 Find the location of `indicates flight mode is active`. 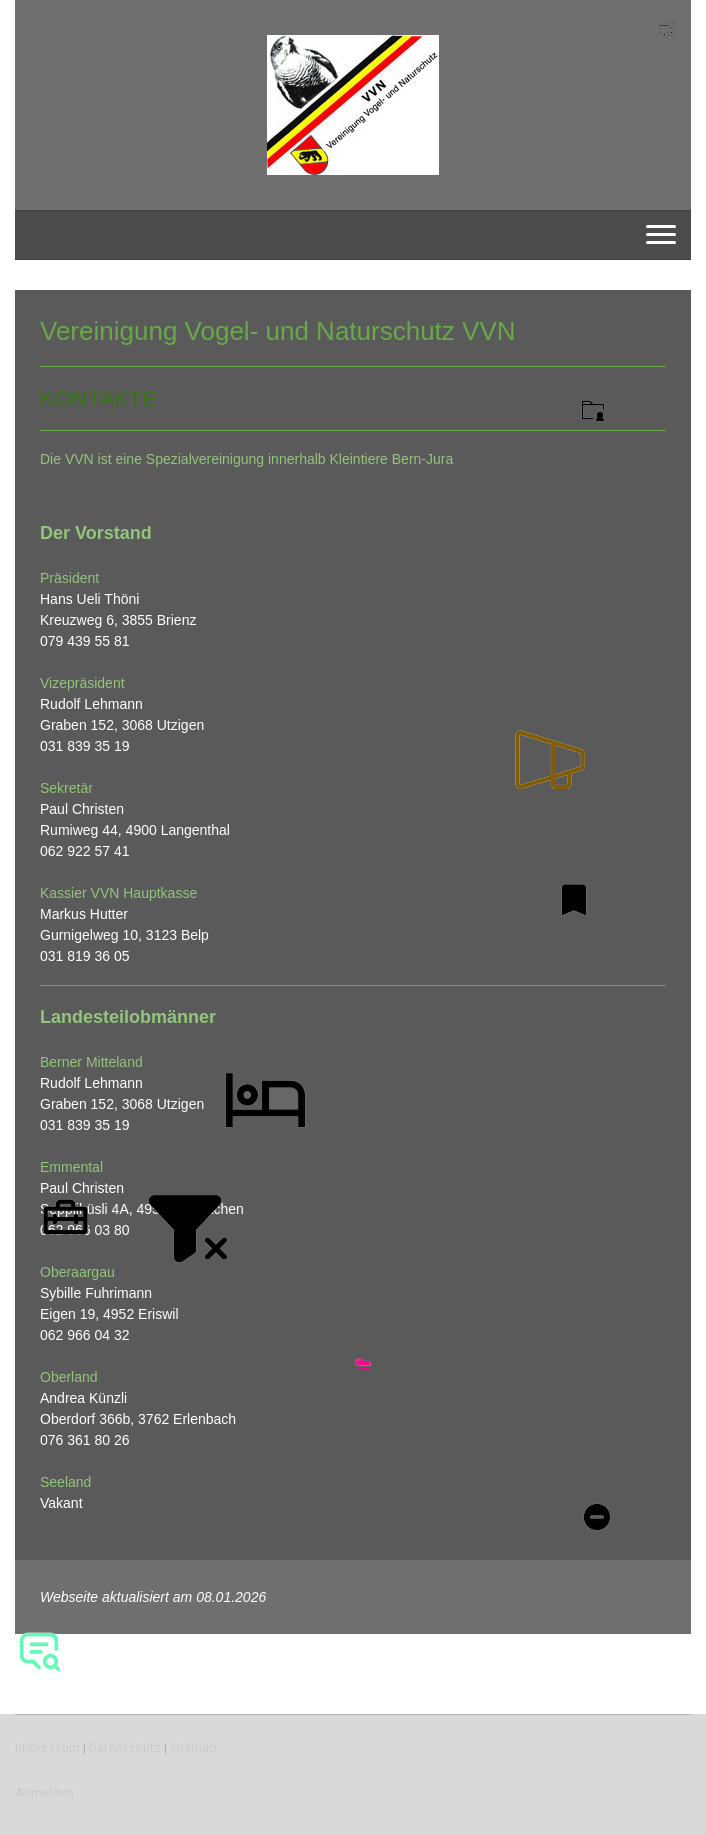

indicates flight mode is active is located at coordinates (363, 1363).